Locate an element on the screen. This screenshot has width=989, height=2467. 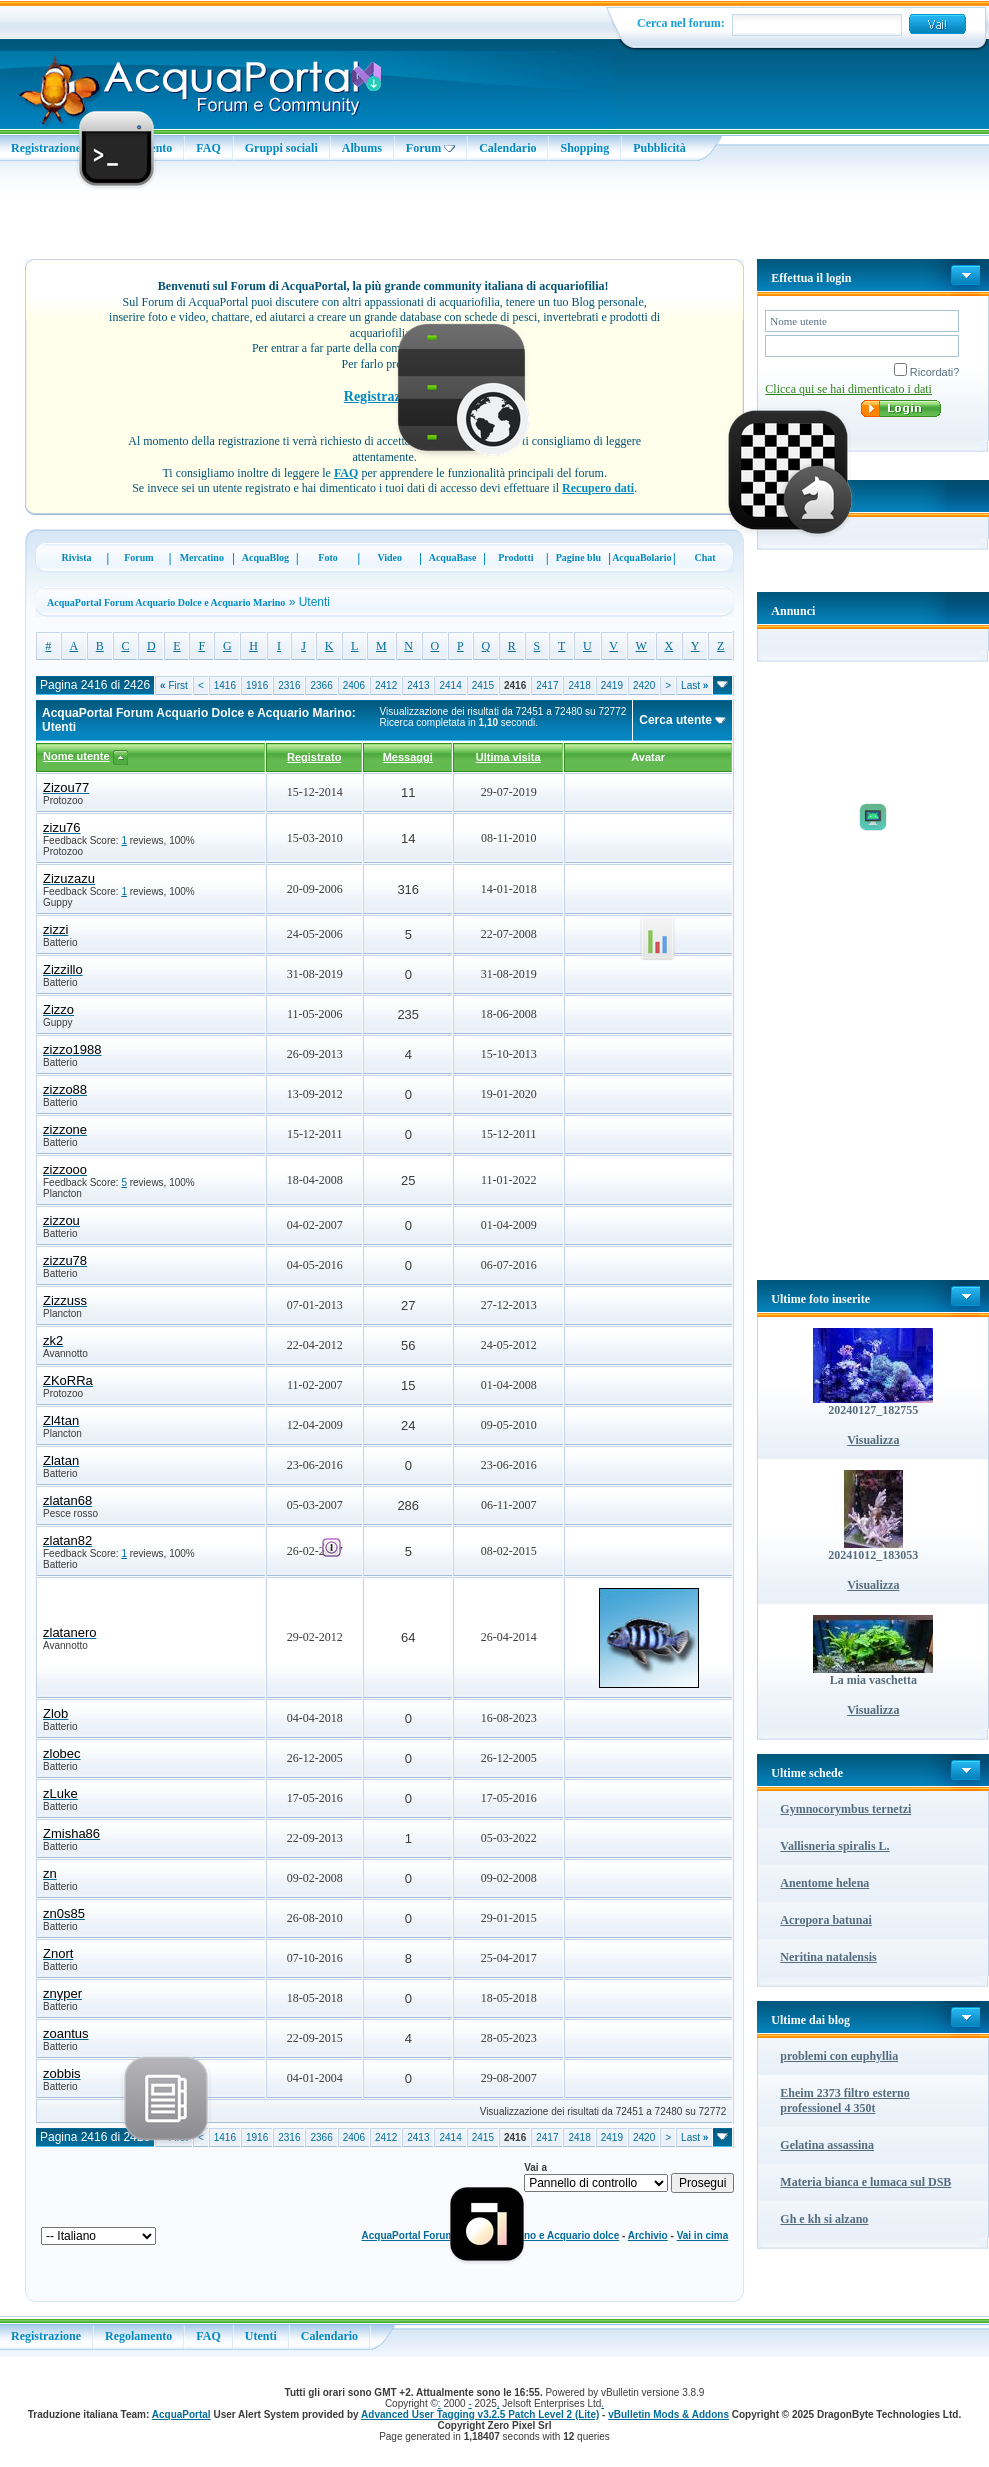
open an opendocument chart template file is located at coordinates (657, 937).